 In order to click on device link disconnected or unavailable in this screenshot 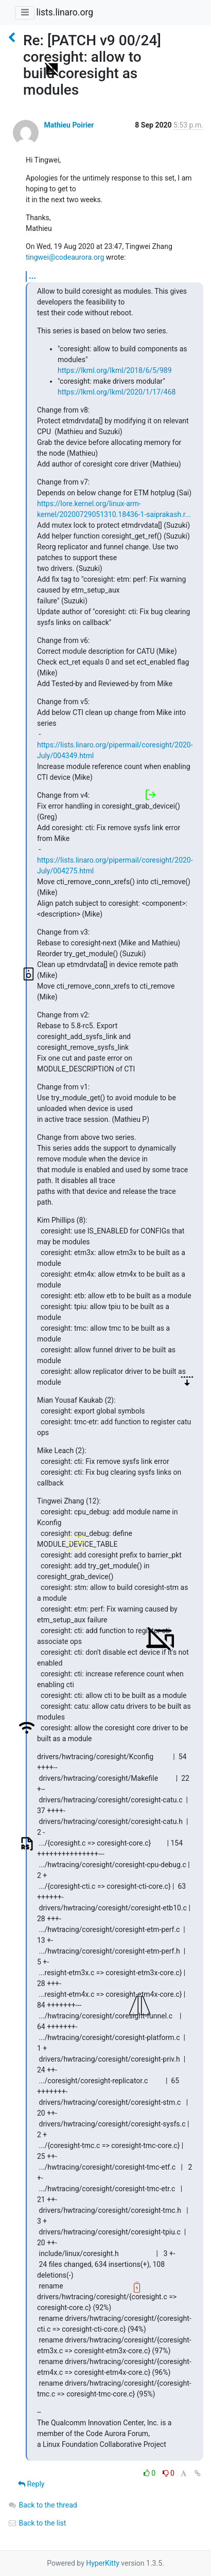, I will do `click(160, 1639)`.